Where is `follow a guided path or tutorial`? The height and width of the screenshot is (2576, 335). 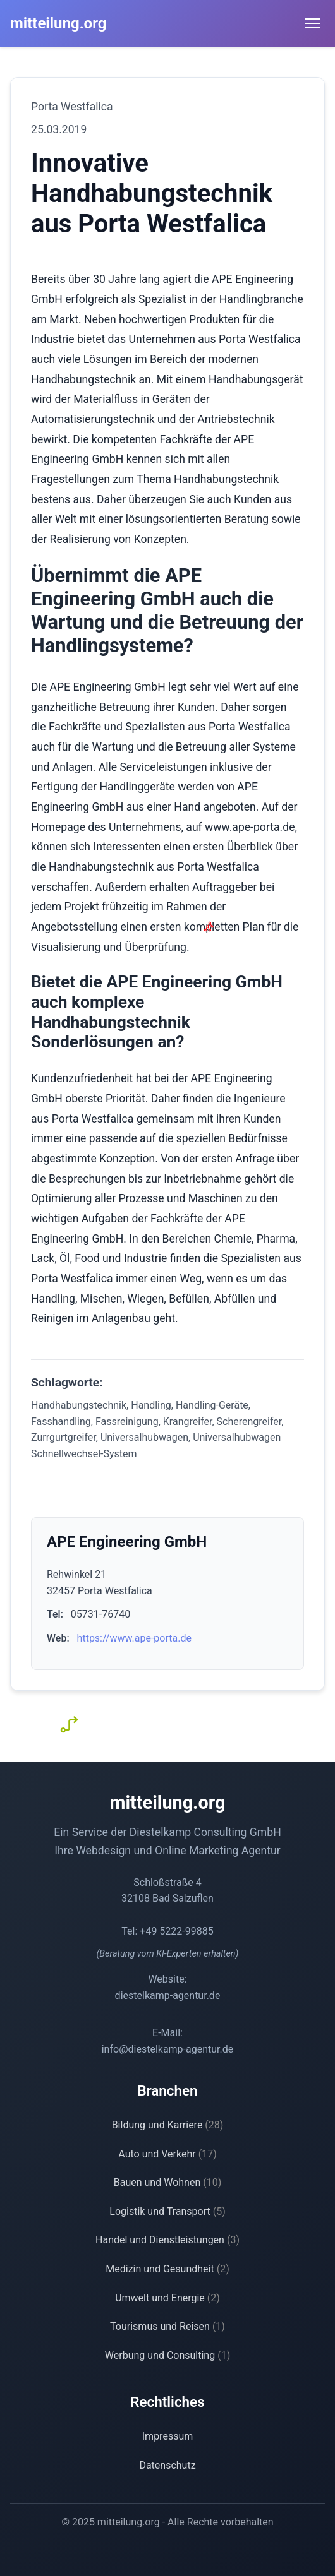
follow a guided path or tutorial is located at coordinates (69, 1724).